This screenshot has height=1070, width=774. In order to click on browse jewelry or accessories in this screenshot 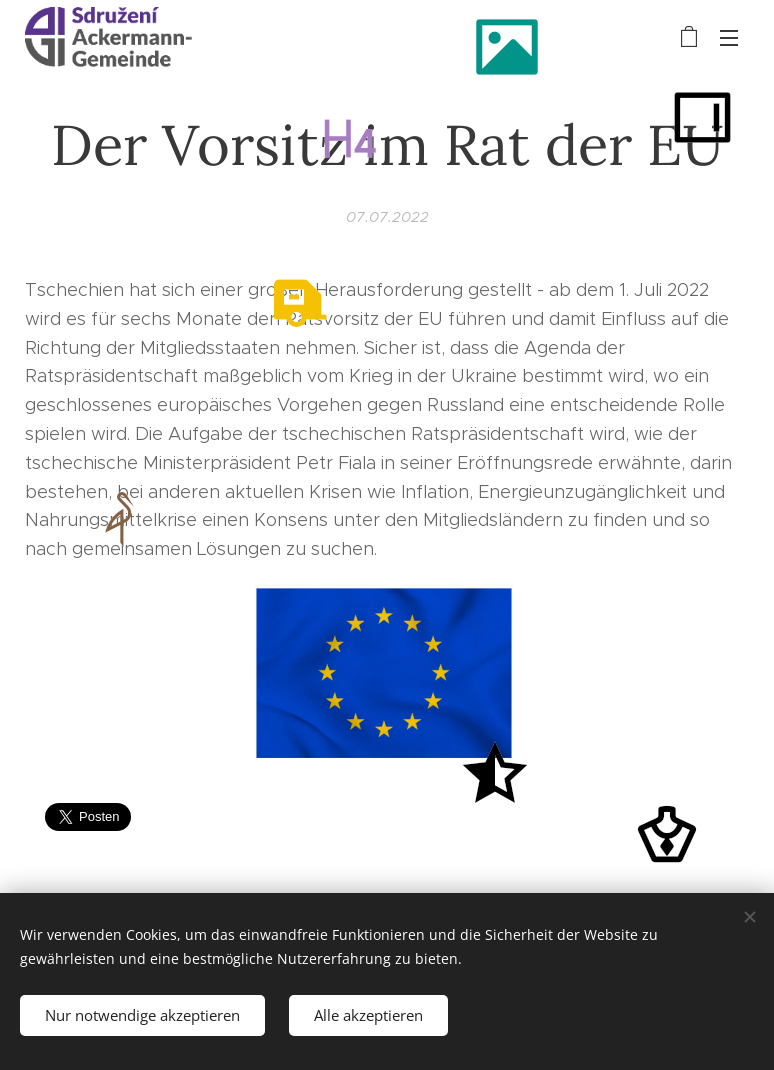, I will do `click(667, 836)`.